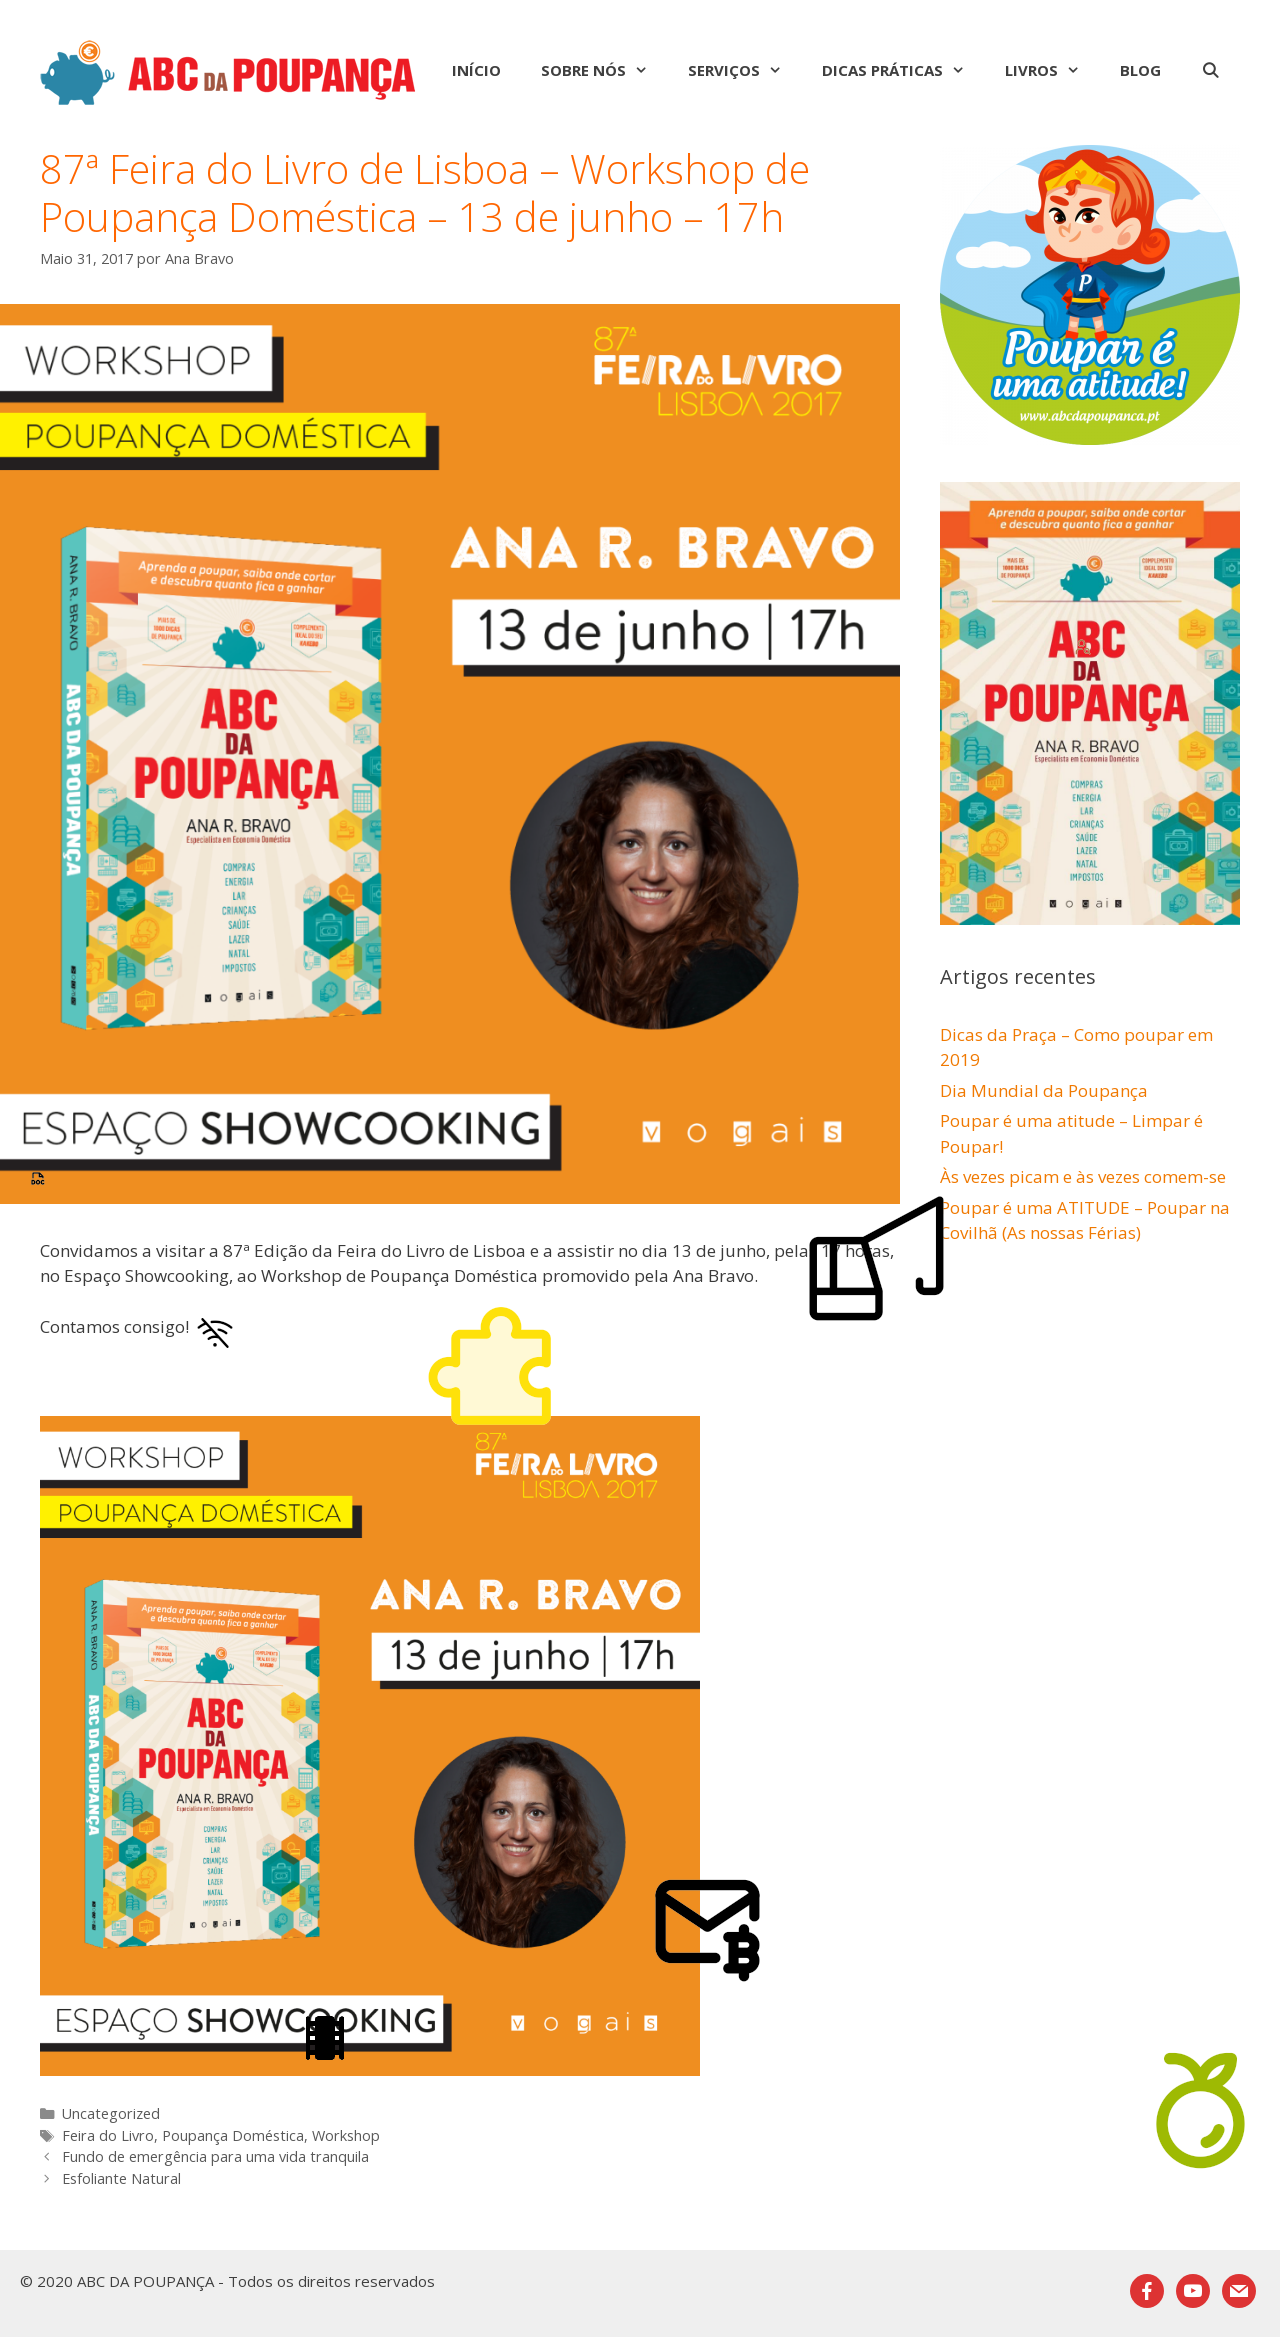  Describe the element at coordinates (38, 1179) in the screenshot. I see `open or view a document file` at that location.